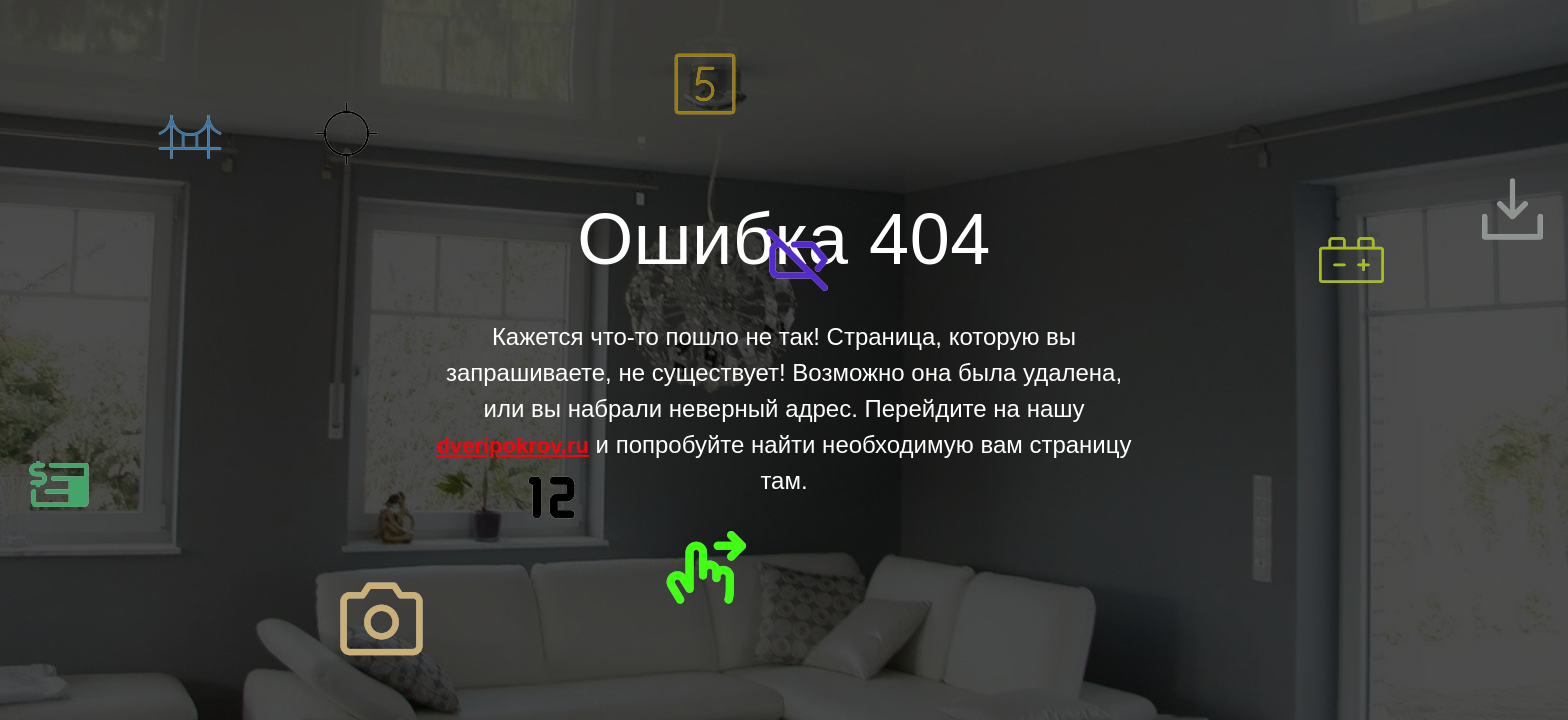 This screenshot has height=720, width=1568. What do you see at coordinates (705, 84) in the screenshot?
I see `select or navigate to item number five` at bounding box center [705, 84].